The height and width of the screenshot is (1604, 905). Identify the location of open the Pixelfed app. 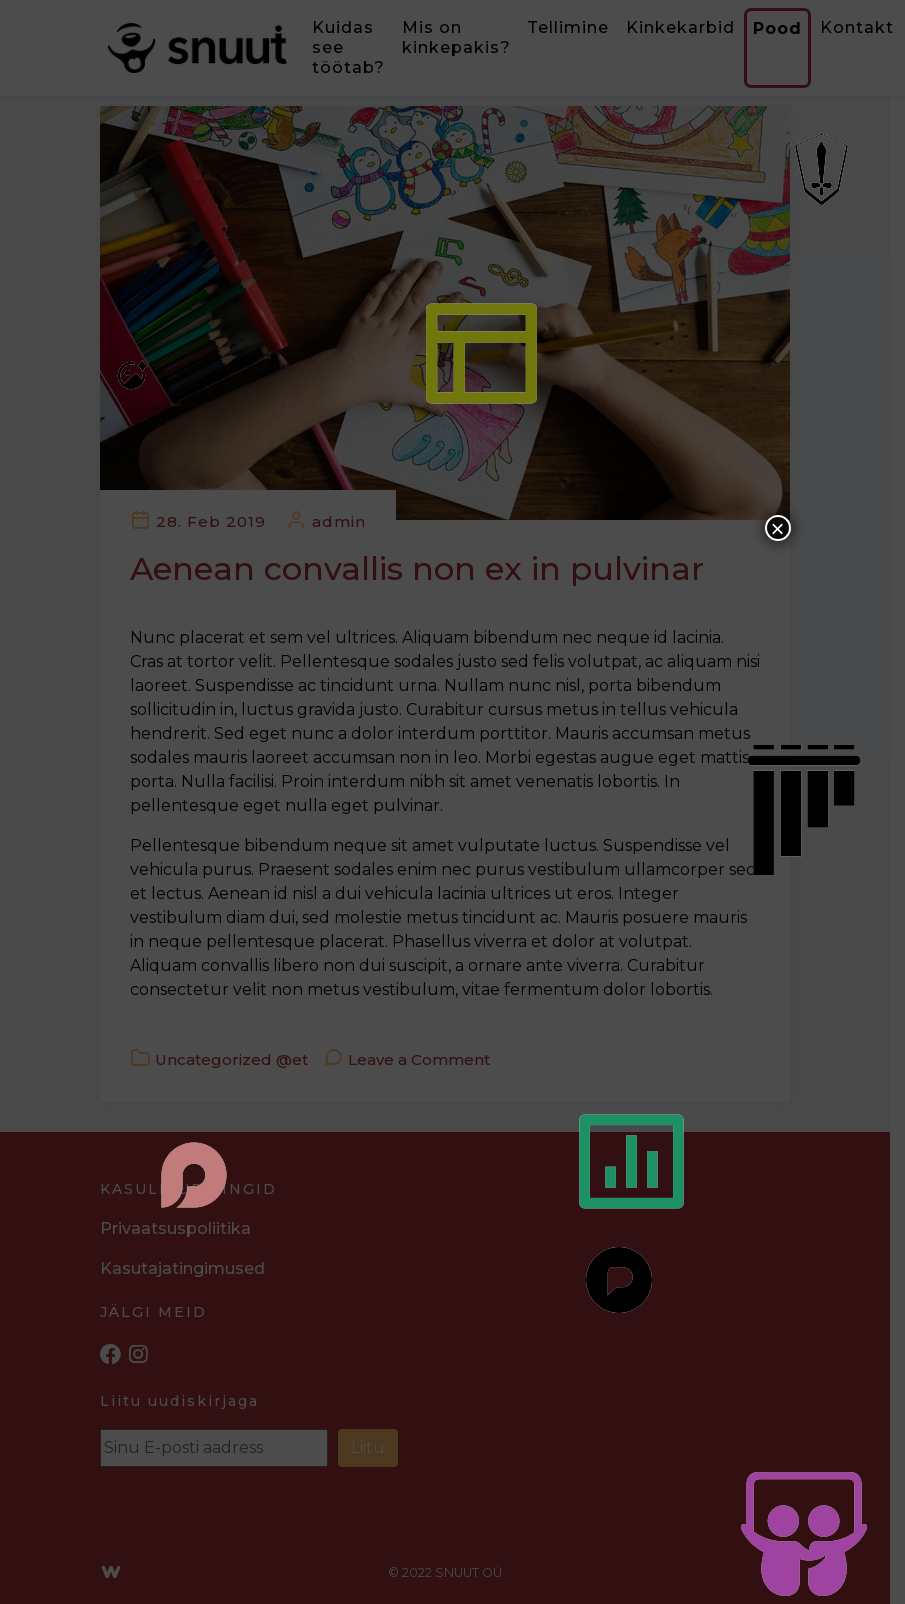
(619, 1280).